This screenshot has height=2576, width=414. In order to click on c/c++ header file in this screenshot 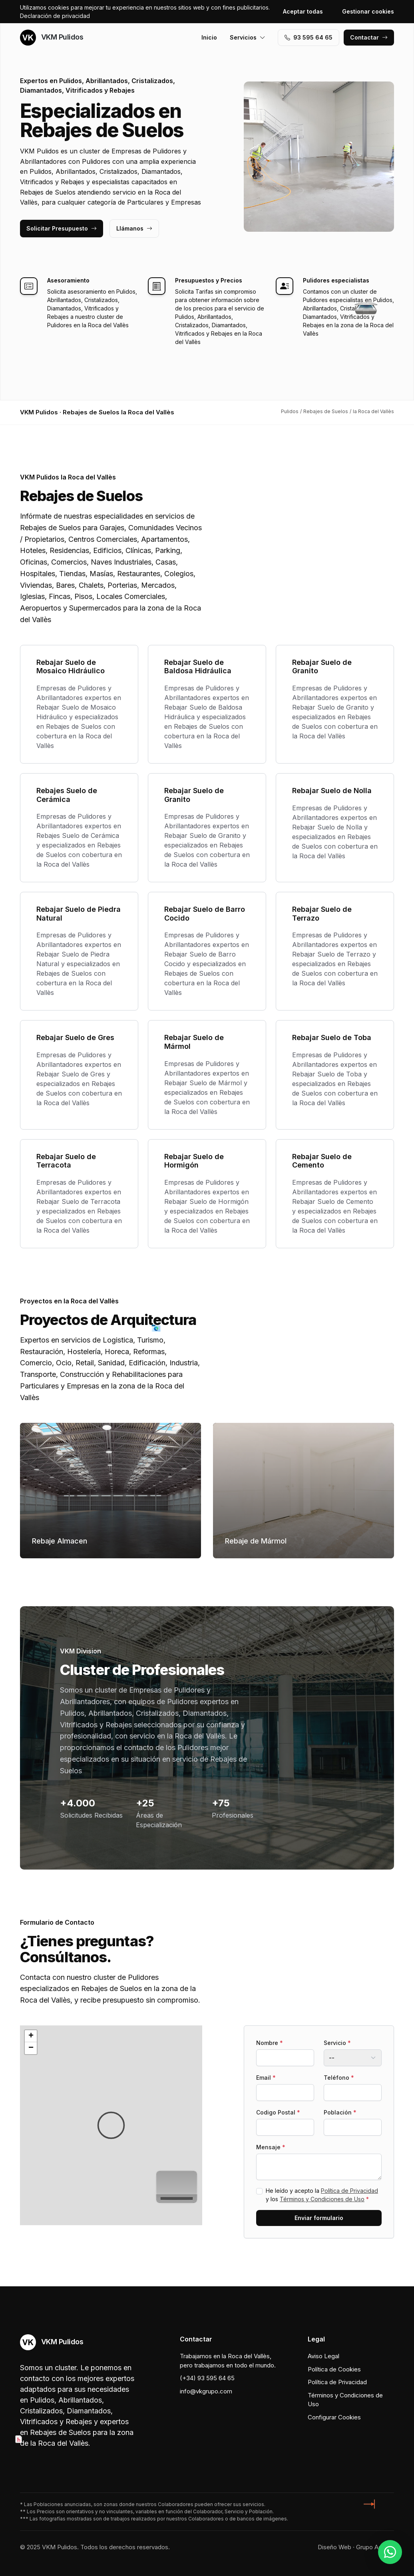, I will do `click(18, 2439)`.